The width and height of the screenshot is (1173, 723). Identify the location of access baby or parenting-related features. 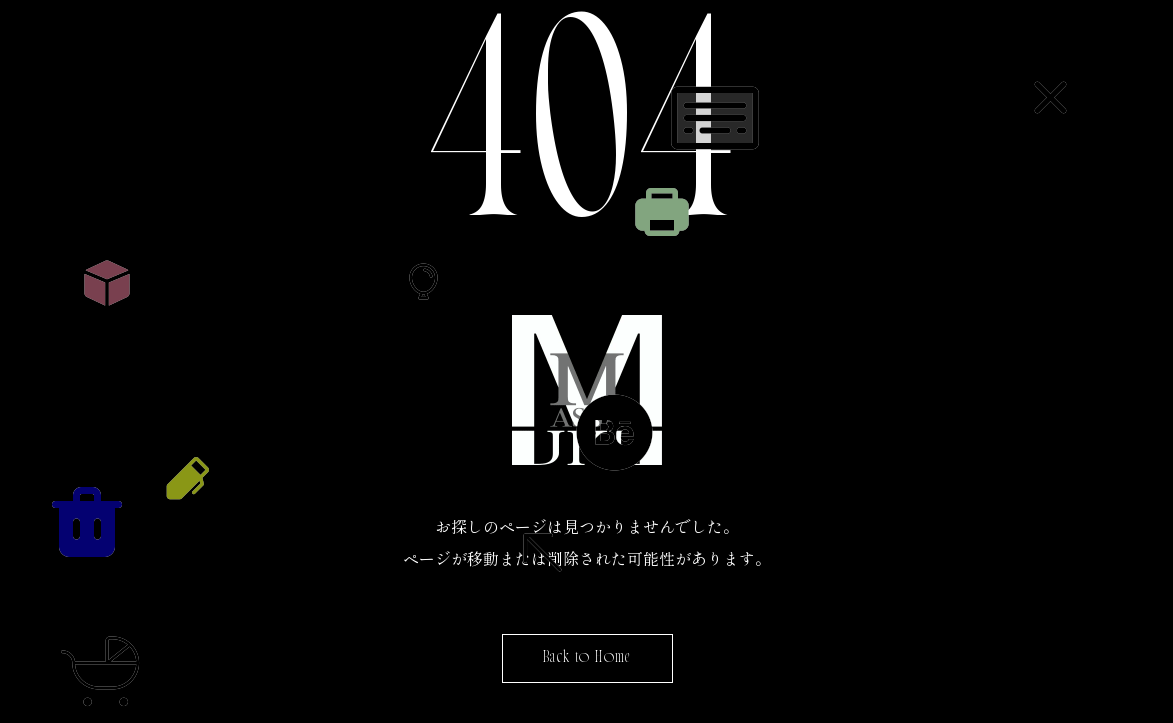
(101, 668).